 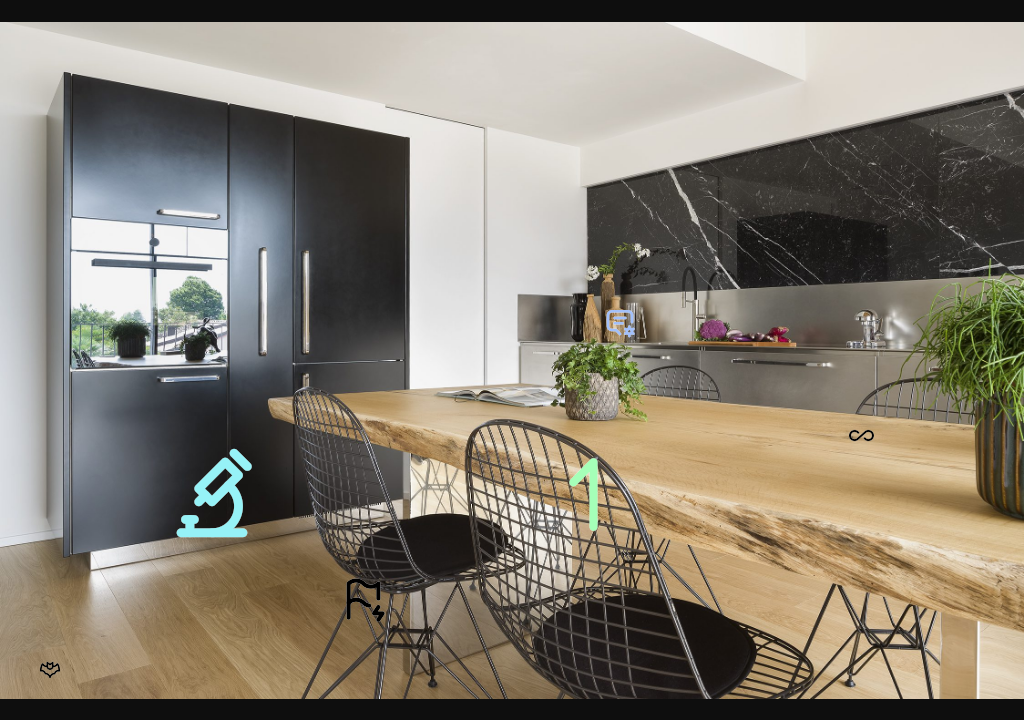 I want to click on toggle dark mode or night theme, so click(x=50, y=670).